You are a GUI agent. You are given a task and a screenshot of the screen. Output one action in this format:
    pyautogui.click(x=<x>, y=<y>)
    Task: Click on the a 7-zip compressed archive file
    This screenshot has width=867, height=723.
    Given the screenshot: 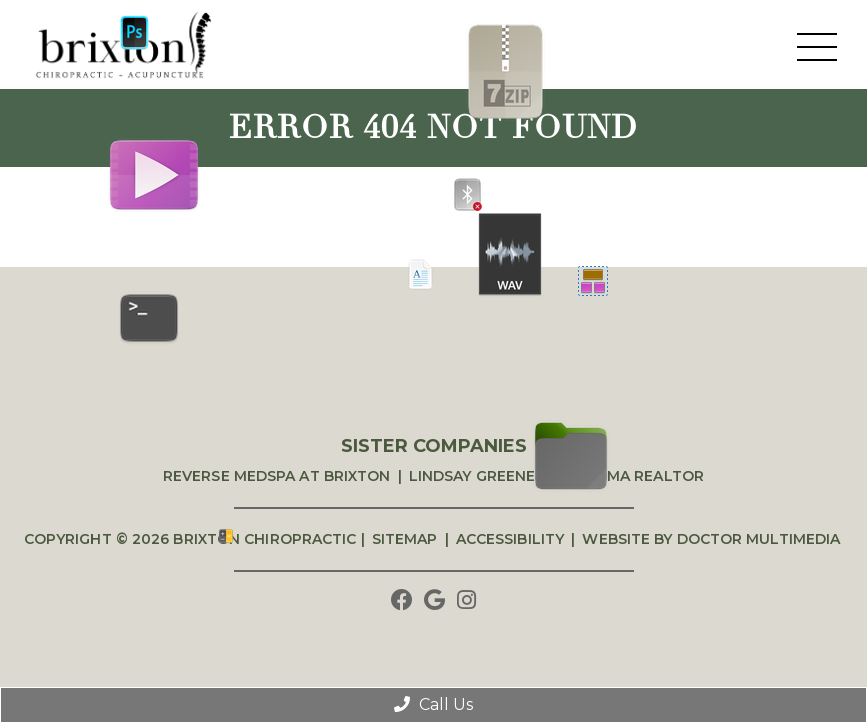 What is the action you would take?
    pyautogui.click(x=505, y=71)
    